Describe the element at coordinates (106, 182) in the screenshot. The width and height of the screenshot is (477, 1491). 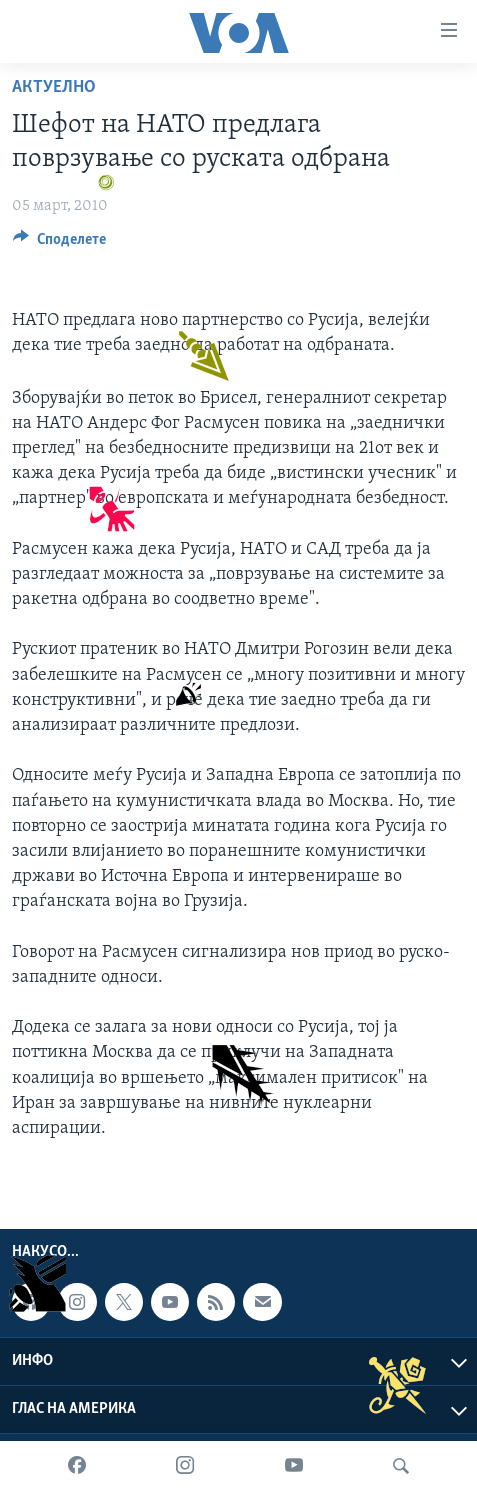
I see `indicates loading or processing state` at that location.